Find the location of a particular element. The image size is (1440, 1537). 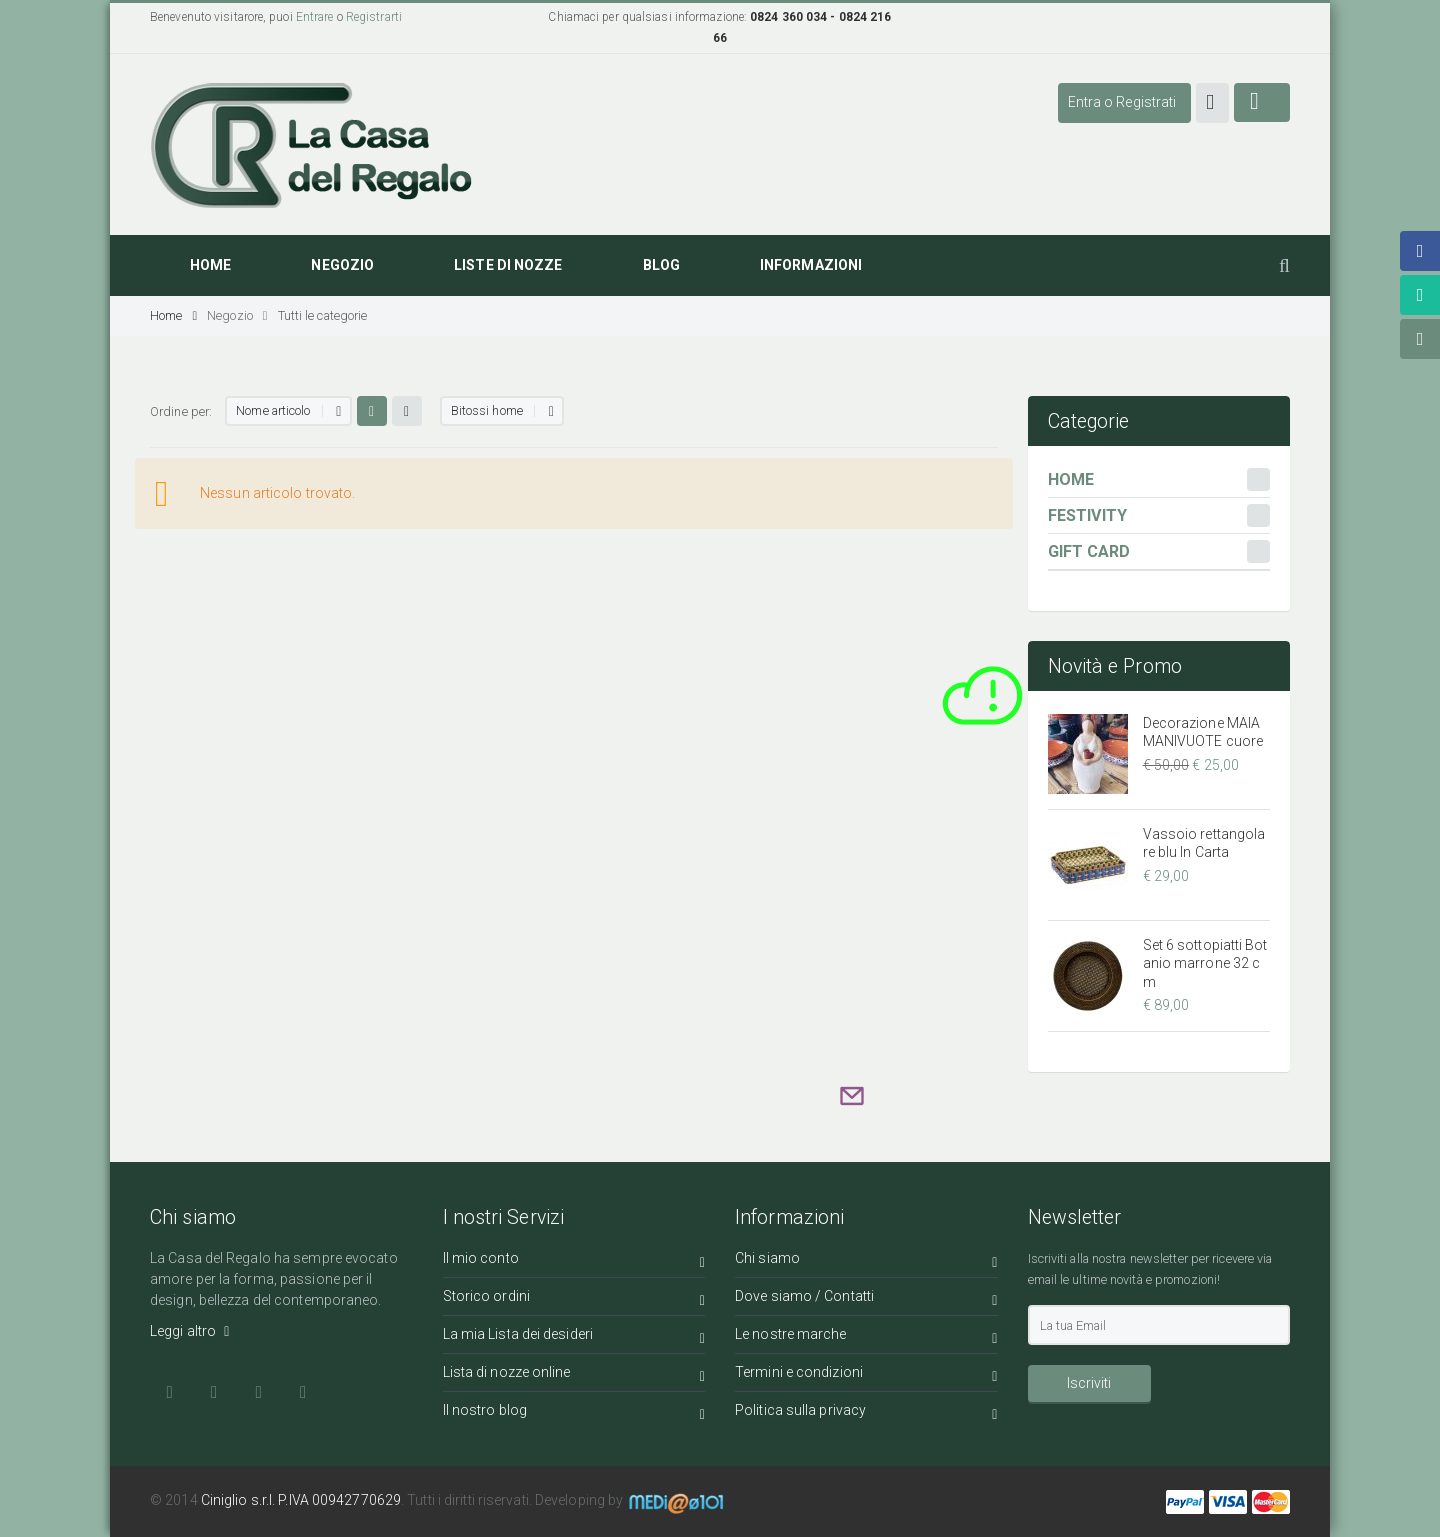

cloud storage warning or sync issue is located at coordinates (982, 695).